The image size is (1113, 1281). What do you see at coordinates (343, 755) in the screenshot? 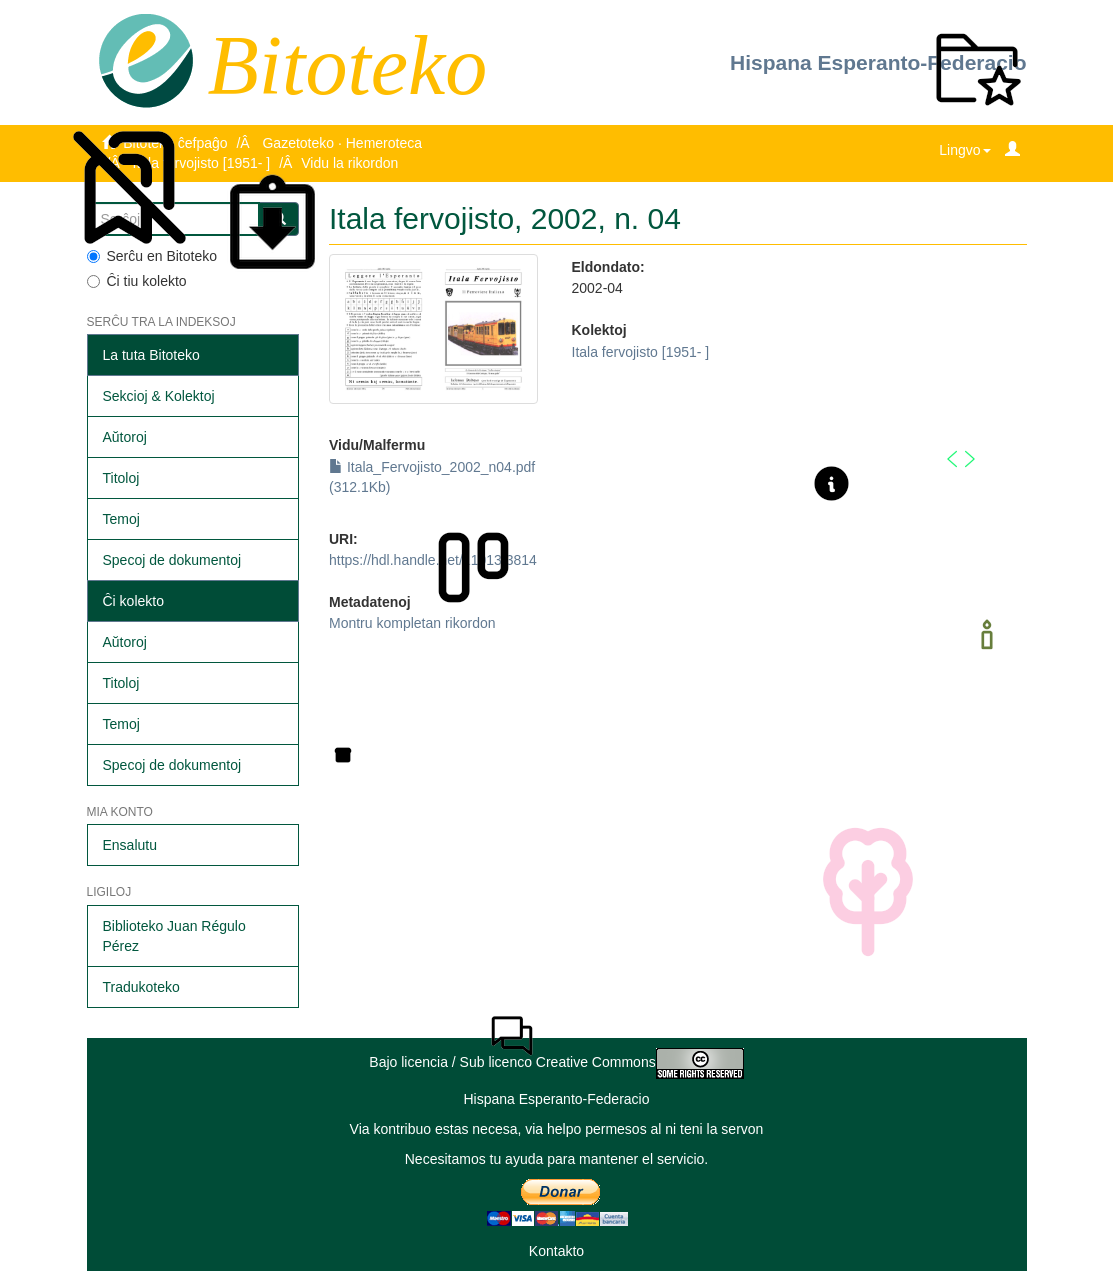
I see `browse bakery or bread products` at bounding box center [343, 755].